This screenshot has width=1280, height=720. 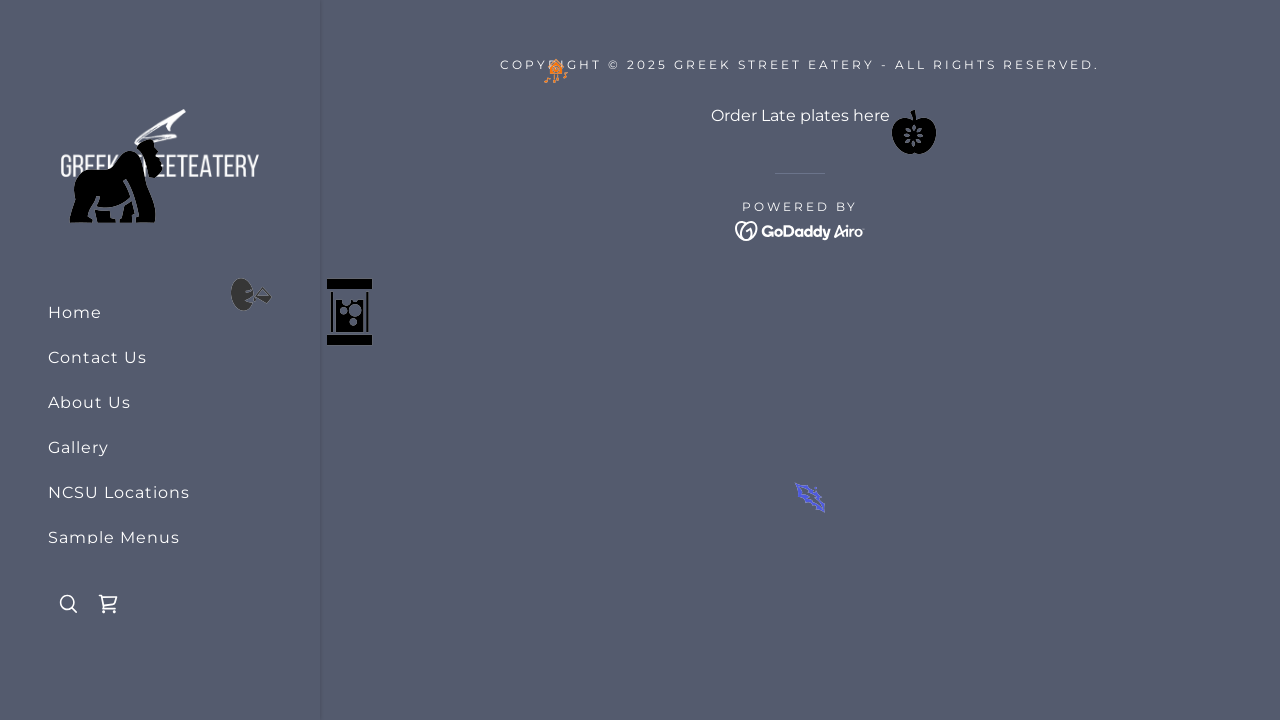 What do you see at coordinates (116, 181) in the screenshot?
I see `gorilla character or avatar selection` at bounding box center [116, 181].